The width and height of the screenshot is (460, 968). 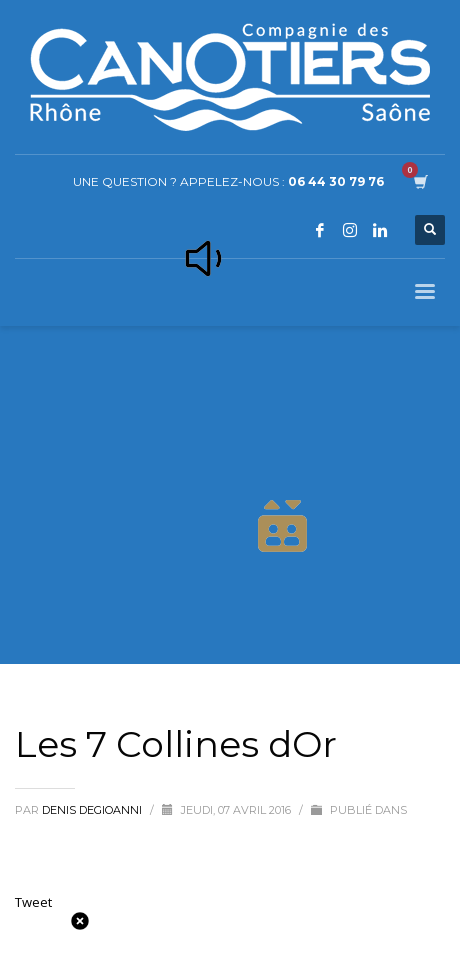 What do you see at coordinates (282, 527) in the screenshot?
I see `indicates elevator access nearby` at bounding box center [282, 527].